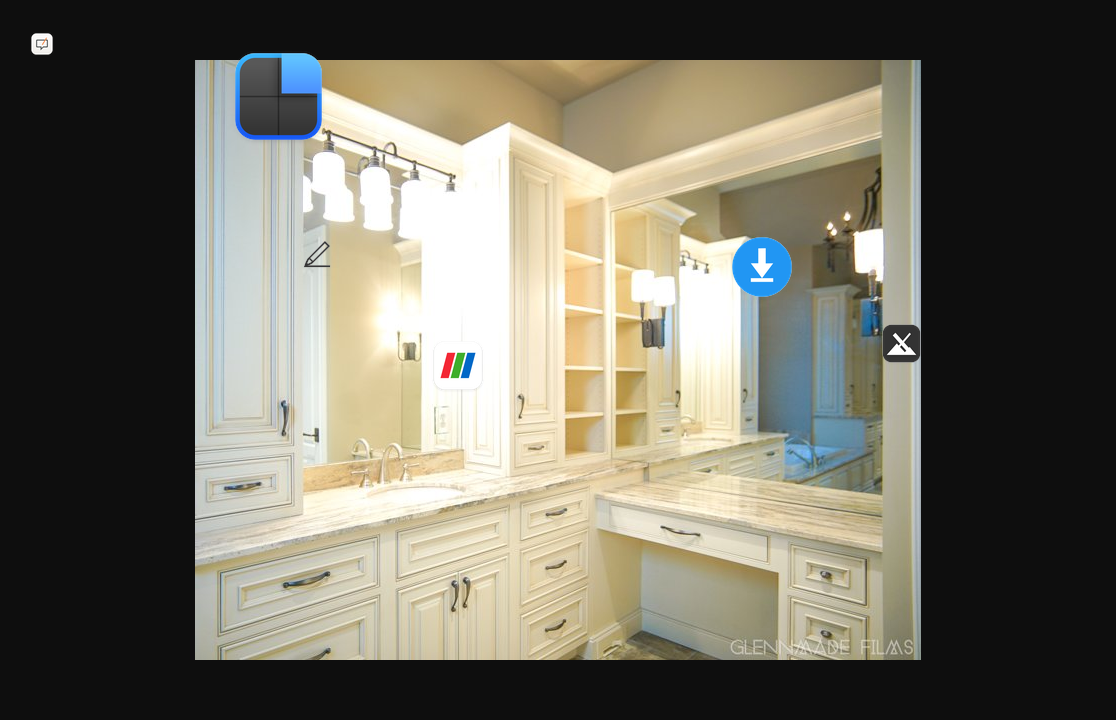 This screenshot has width=1116, height=720. I want to click on open openboard app, so click(42, 44).